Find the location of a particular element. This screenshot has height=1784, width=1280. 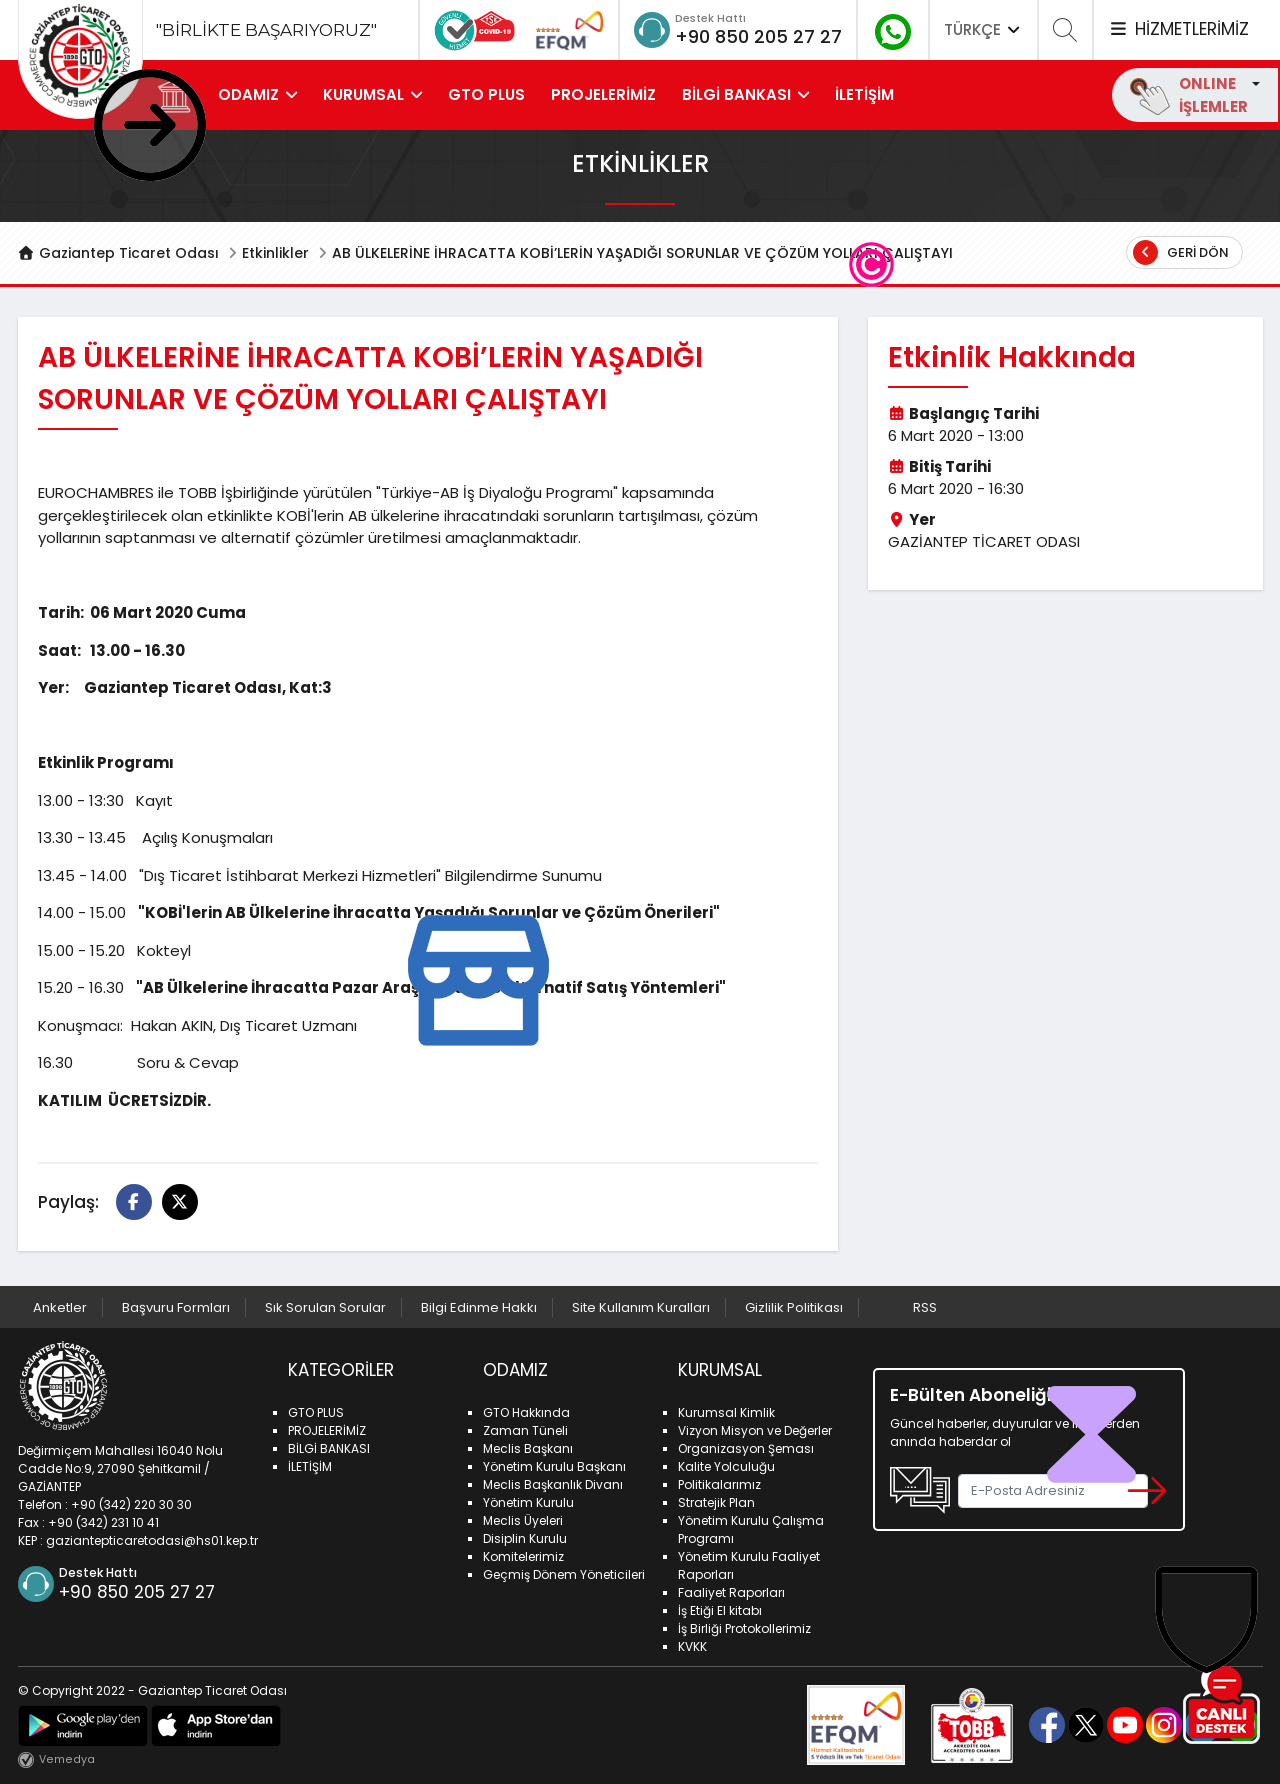

access security settings is located at coordinates (1206, 1613).